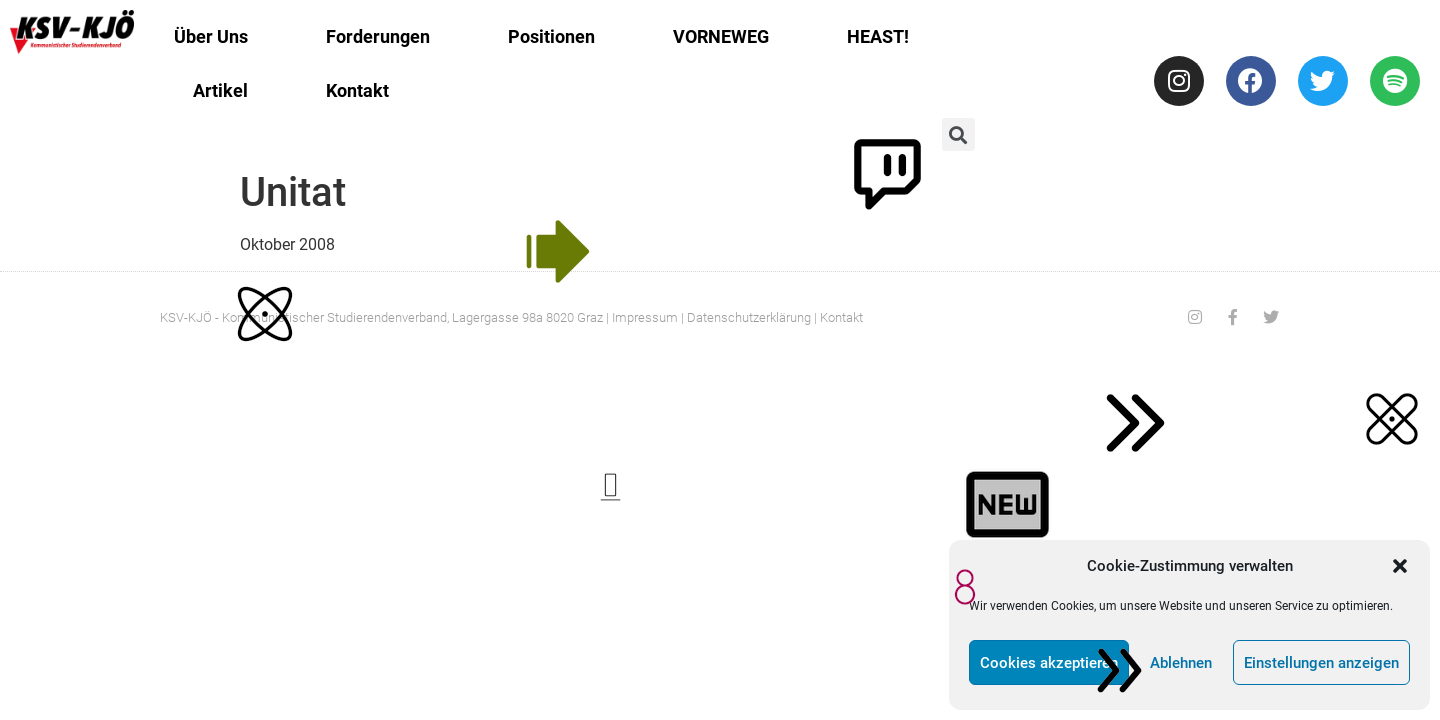 This screenshot has width=1440, height=720. Describe the element at coordinates (1119, 670) in the screenshot. I see `skip forward or advance quickly` at that location.